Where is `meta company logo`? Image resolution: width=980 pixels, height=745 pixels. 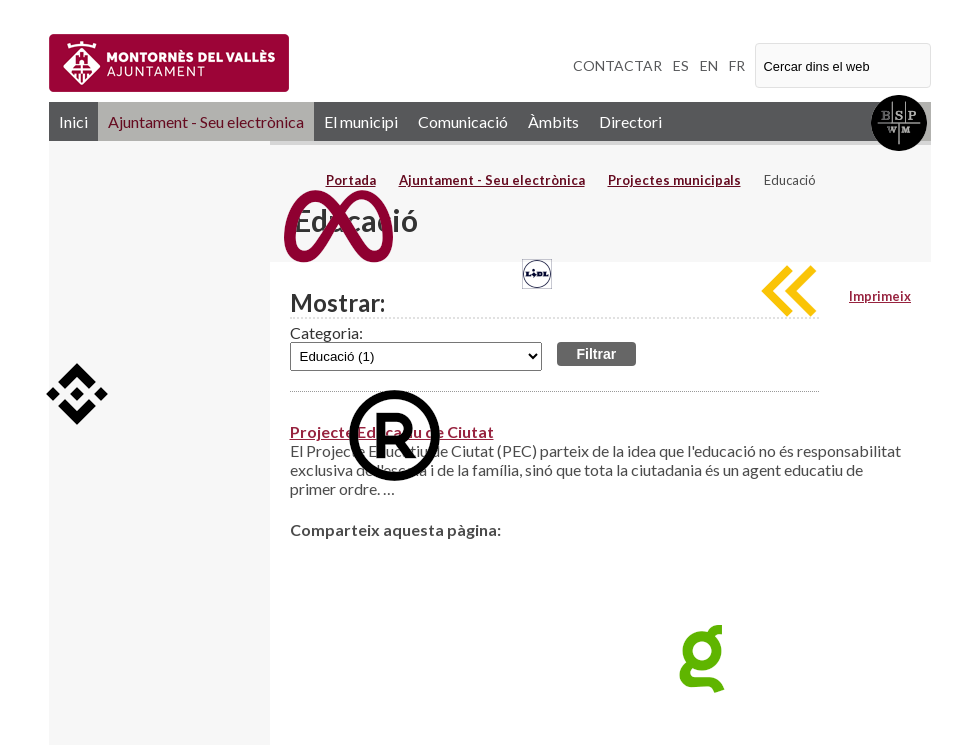
meta company logo is located at coordinates (338, 226).